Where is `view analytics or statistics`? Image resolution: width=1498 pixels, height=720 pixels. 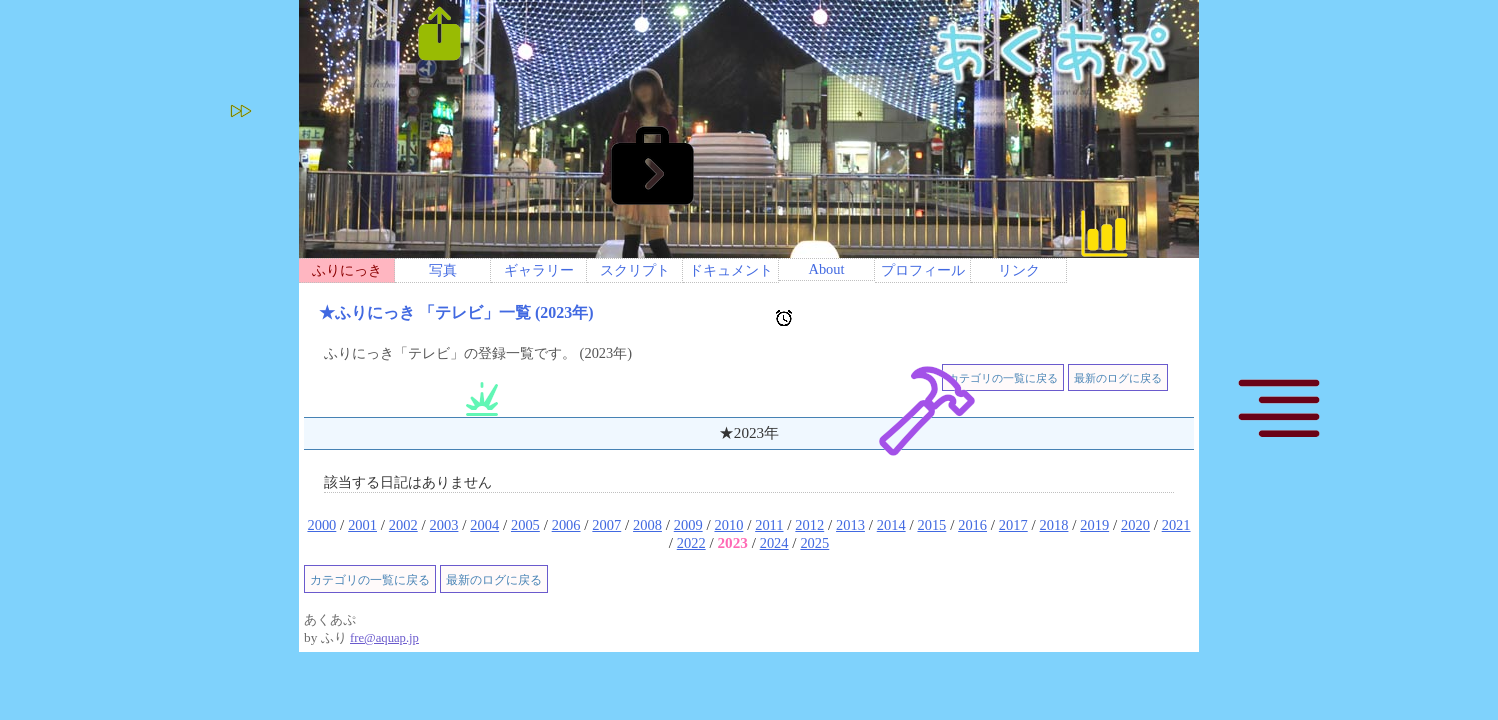
view analytics or statistics is located at coordinates (1104, 233).